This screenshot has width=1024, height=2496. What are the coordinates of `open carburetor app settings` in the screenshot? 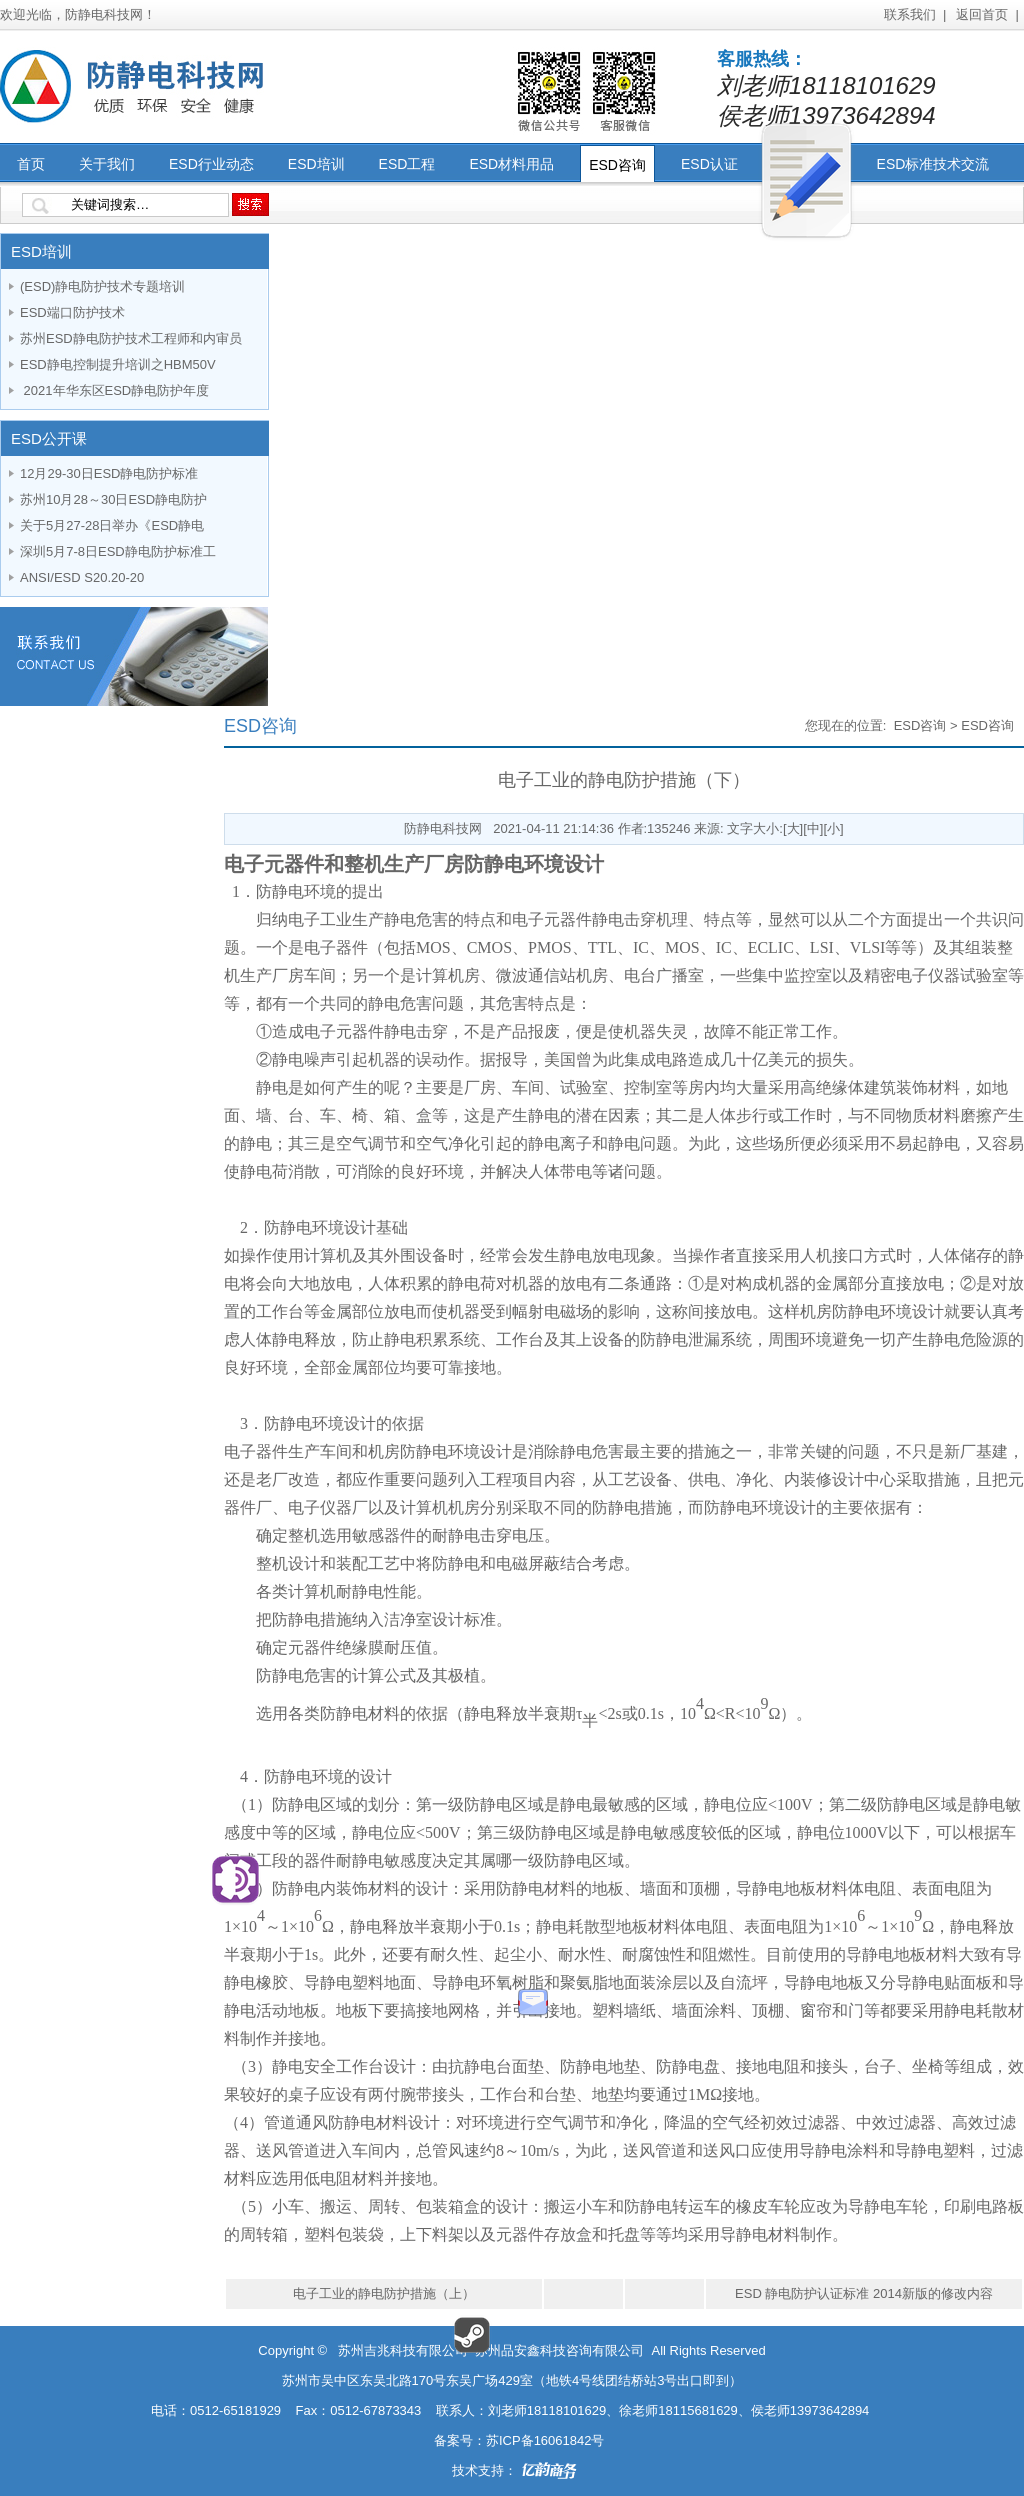 It's located at (235, 1879).